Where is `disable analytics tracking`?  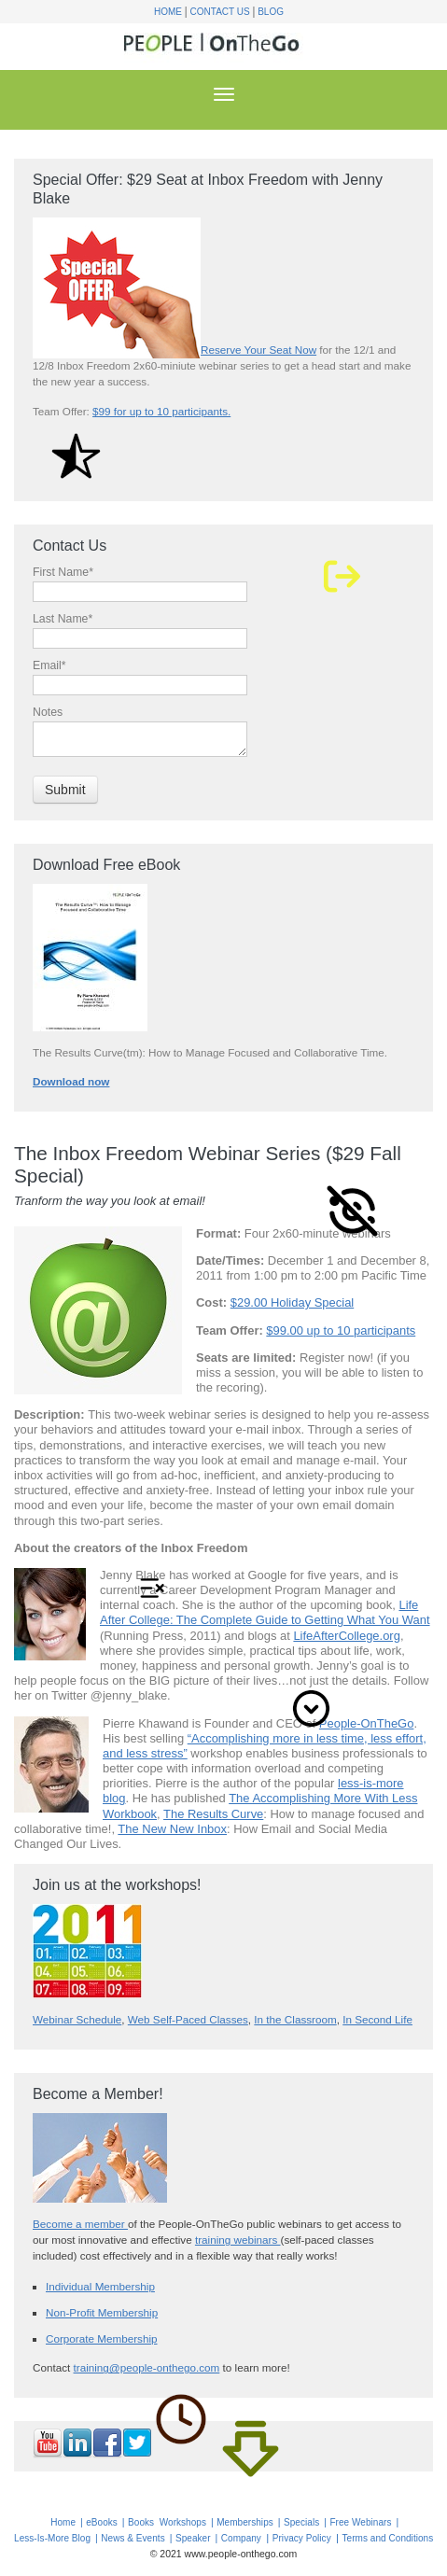
disable analytics tracking is located at coordinates (352, 1211).